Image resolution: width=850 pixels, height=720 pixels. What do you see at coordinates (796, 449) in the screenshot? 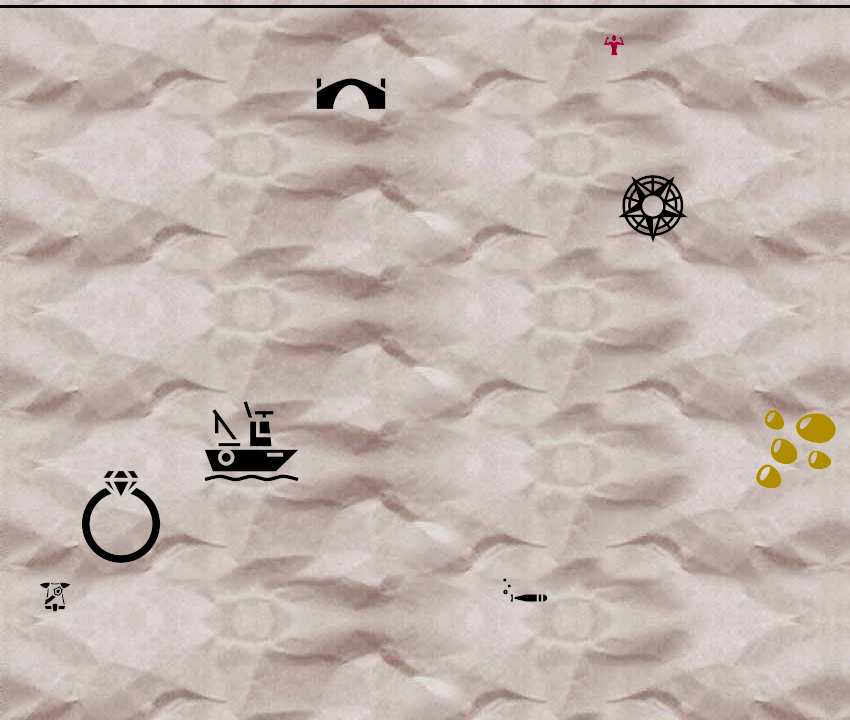
I see `collect mineral pearls or gems` at bounding box center [796, 449].